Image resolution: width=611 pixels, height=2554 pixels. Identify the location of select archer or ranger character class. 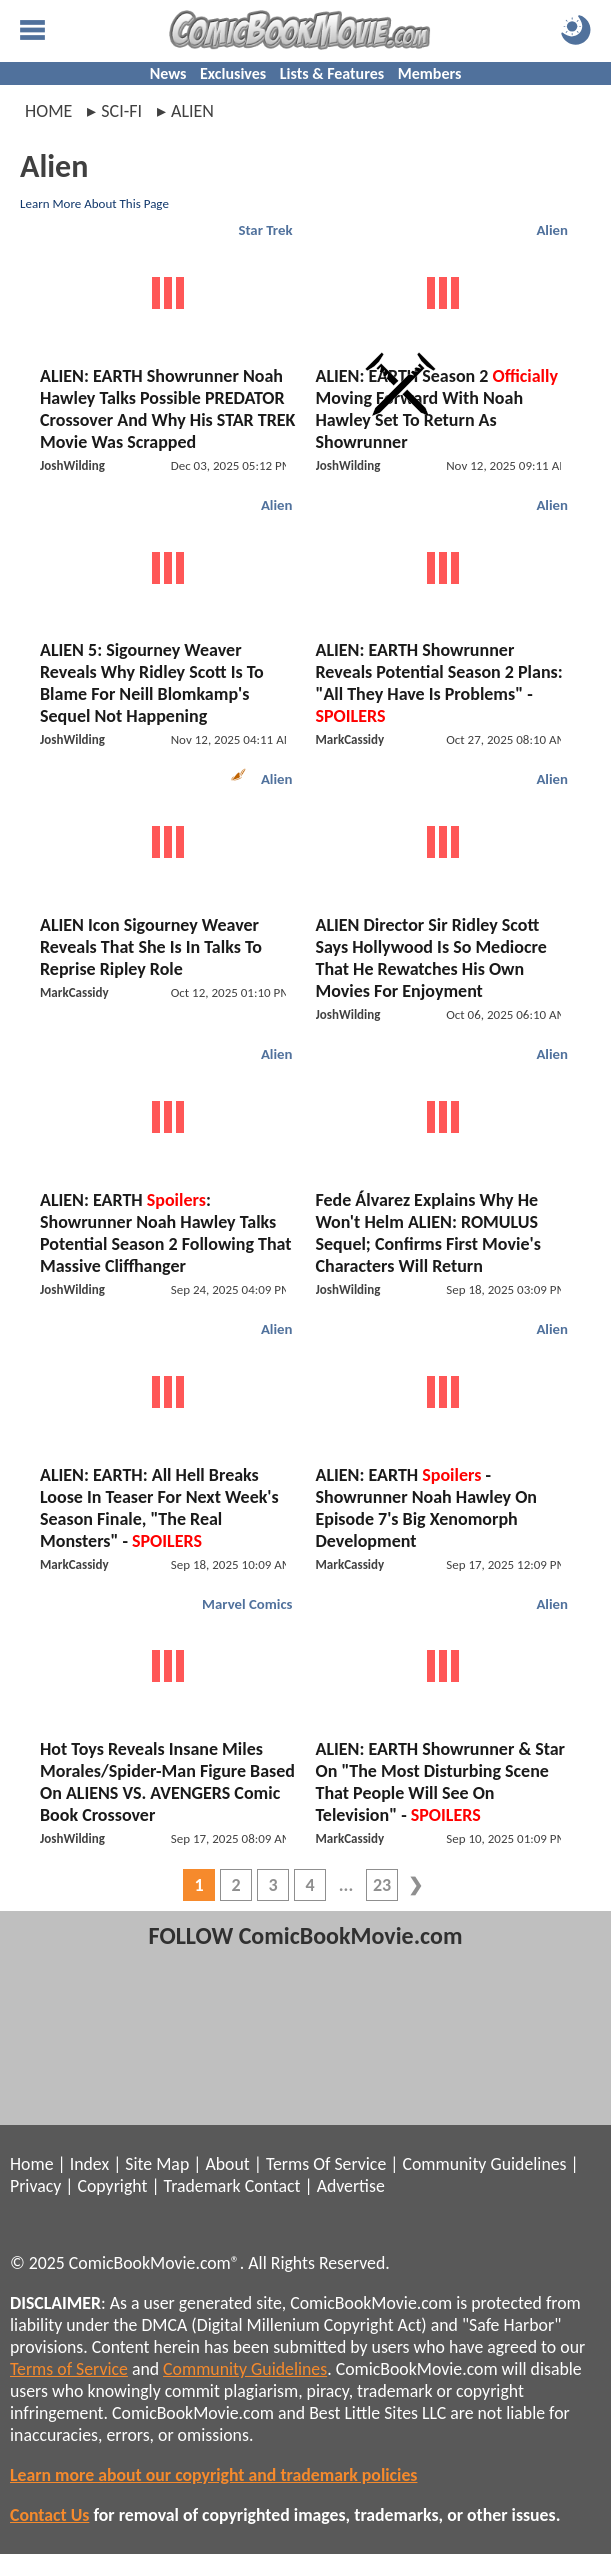
(238, 775).